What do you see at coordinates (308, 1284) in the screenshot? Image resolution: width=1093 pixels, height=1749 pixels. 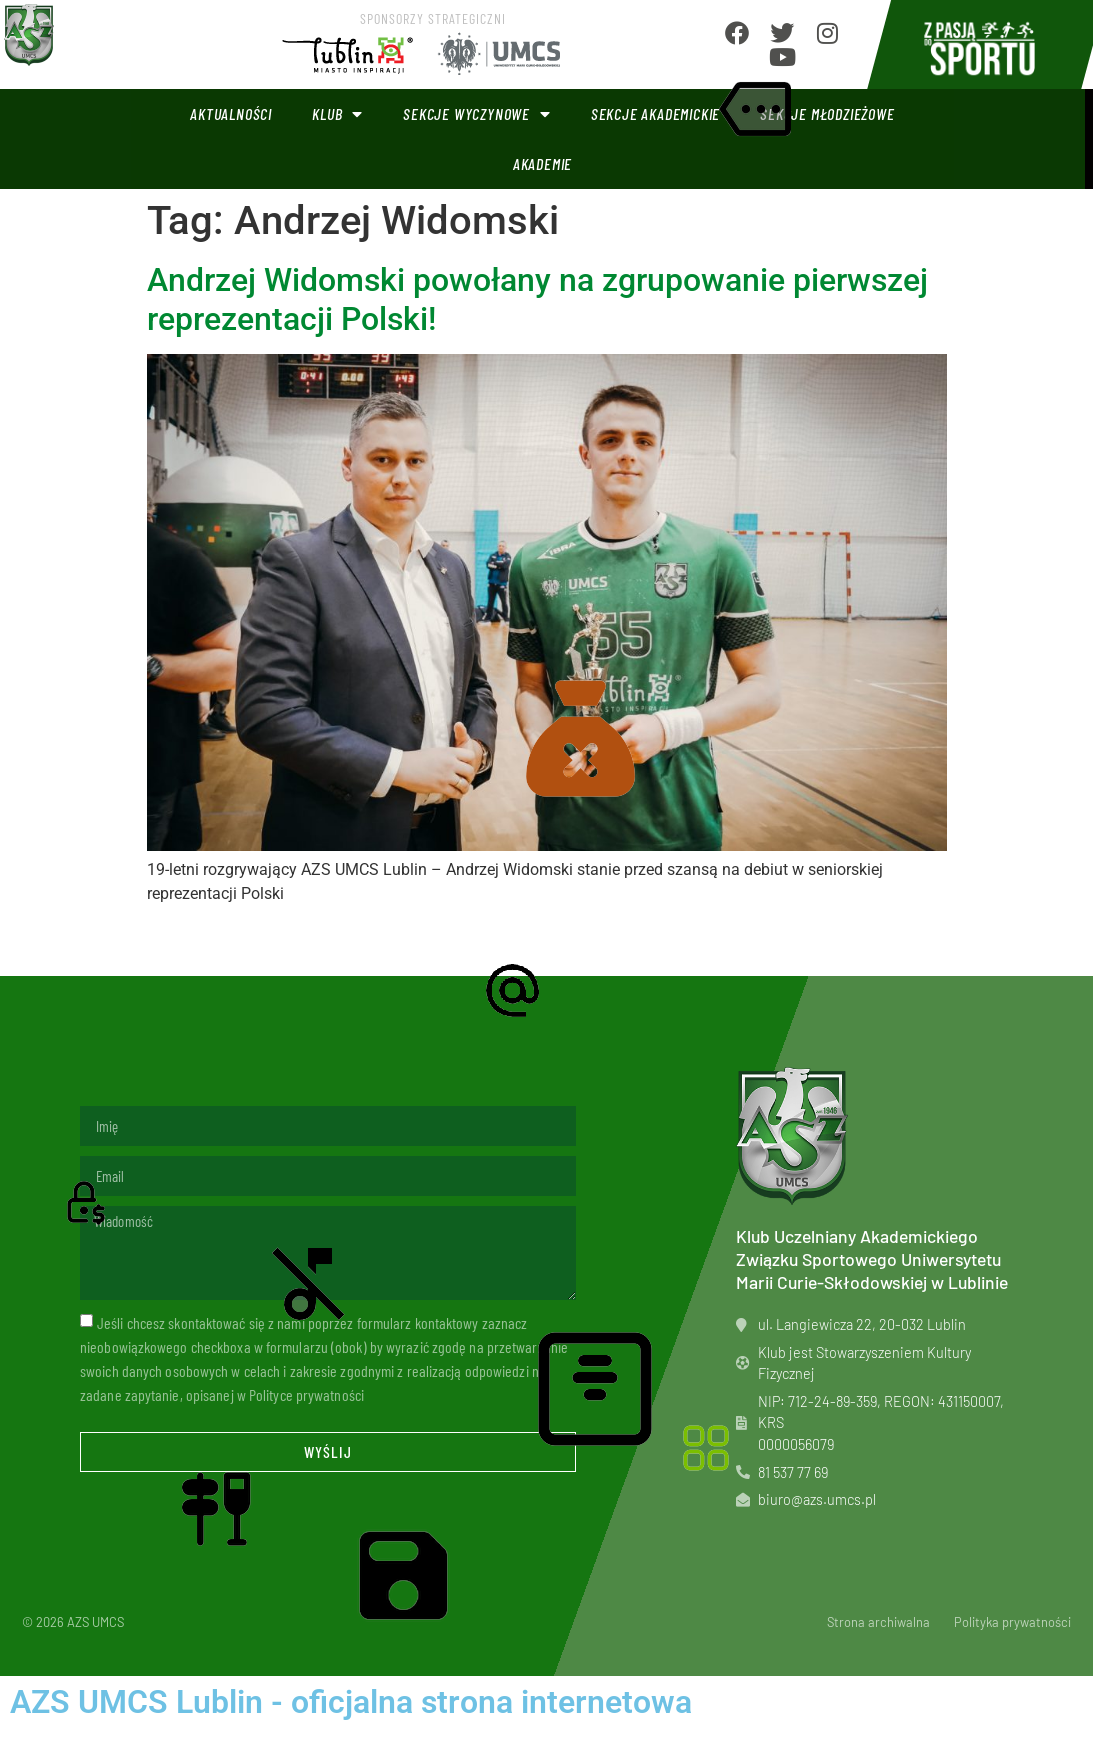 I see `mute or disable music playback` at bounding box center [308, 1284].